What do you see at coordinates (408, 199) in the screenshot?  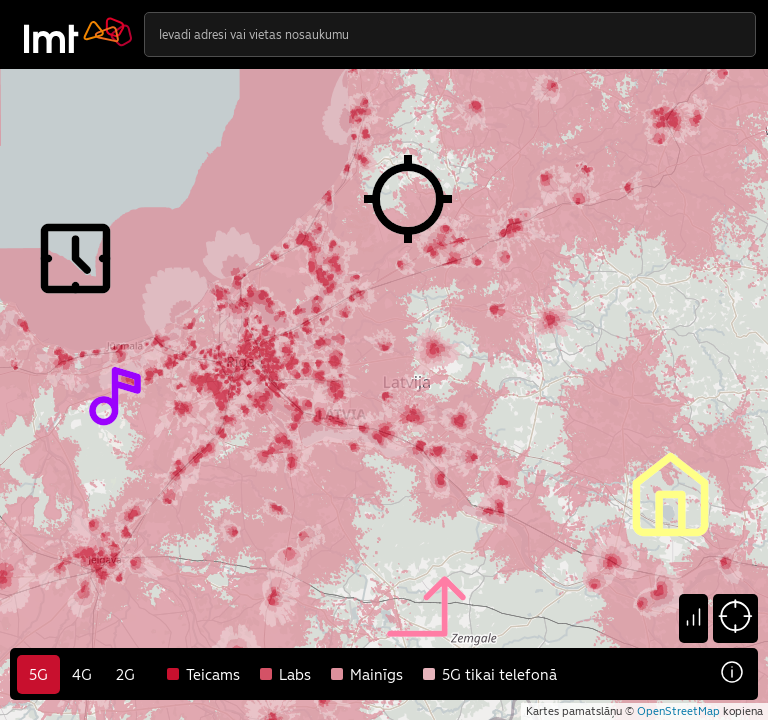 I see `searching for current location` at bounding box center [408, 199].